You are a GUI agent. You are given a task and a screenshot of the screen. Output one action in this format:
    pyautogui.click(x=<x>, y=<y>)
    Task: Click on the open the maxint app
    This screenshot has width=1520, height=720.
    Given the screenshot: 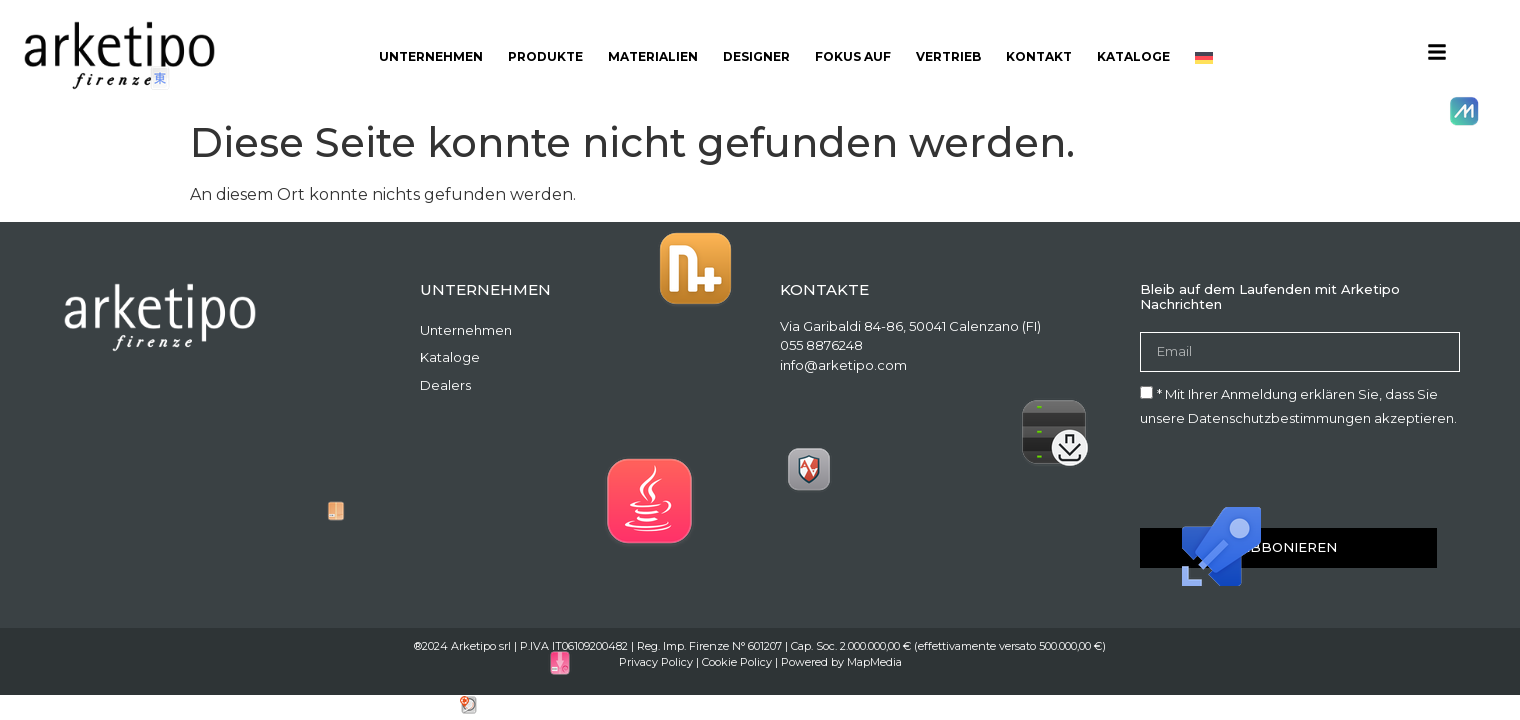 What is the action you would take?
    pyautogui.click(x=1464, y=111)
    